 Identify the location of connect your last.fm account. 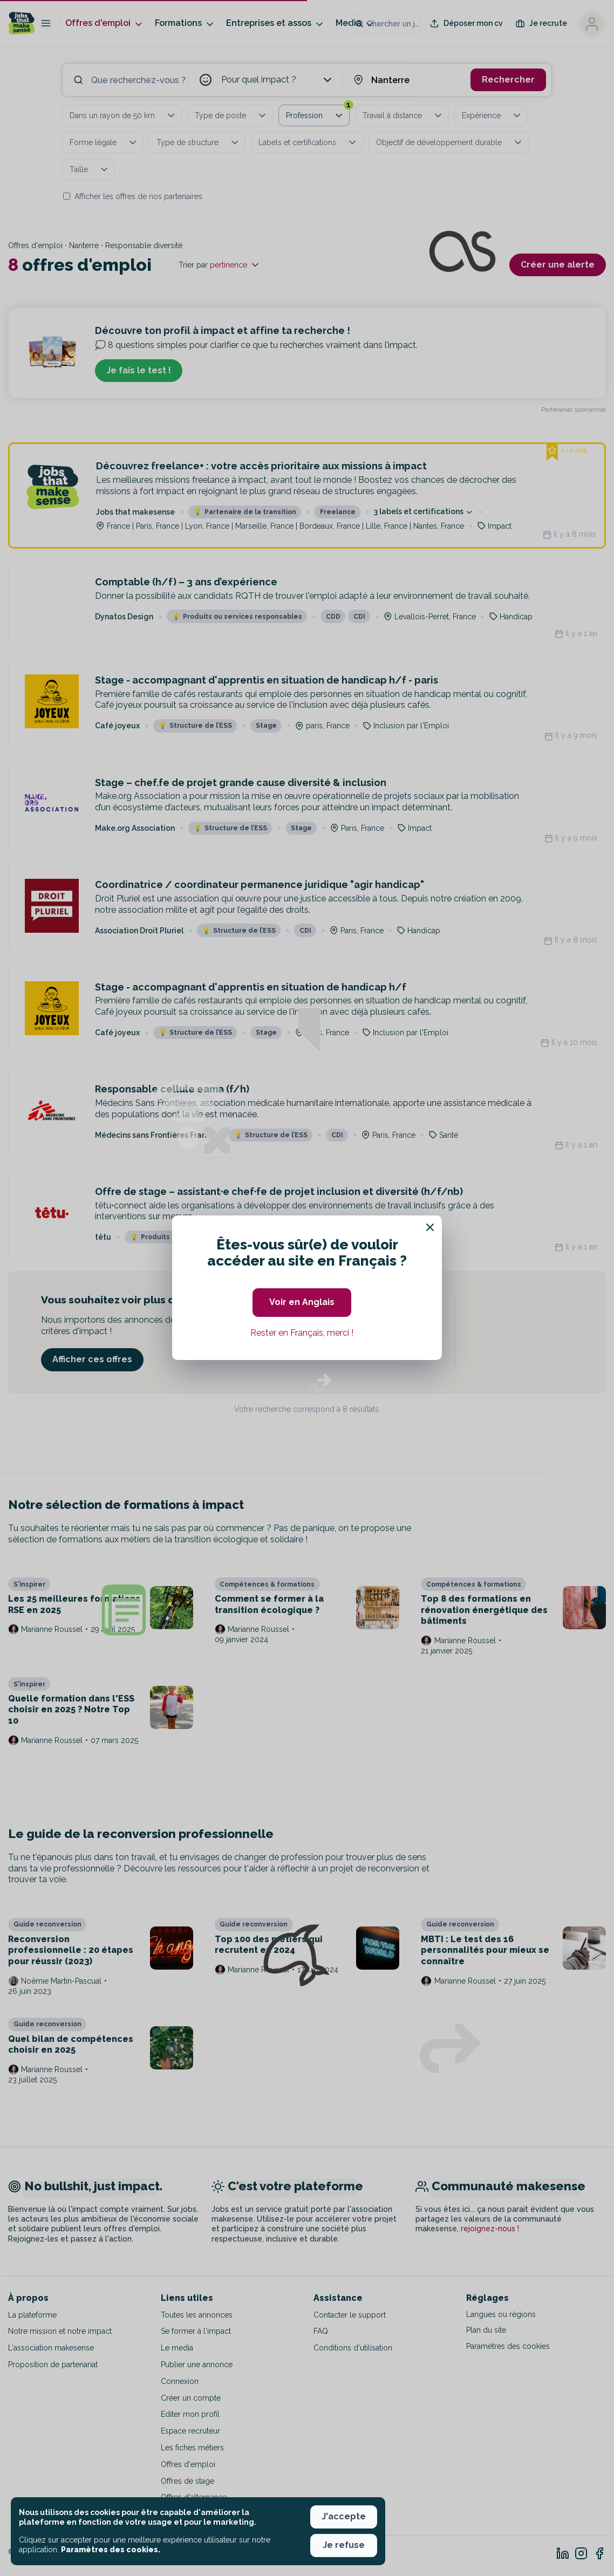
(462, 247).